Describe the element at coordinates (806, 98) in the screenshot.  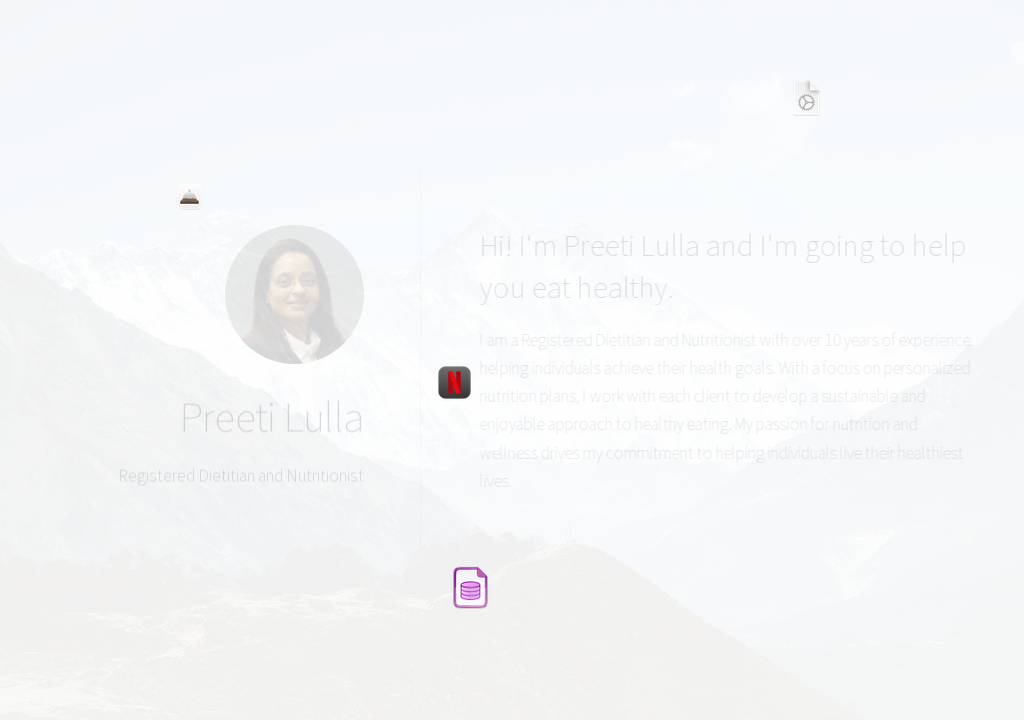
I see `a batch file or executable script` at that location.